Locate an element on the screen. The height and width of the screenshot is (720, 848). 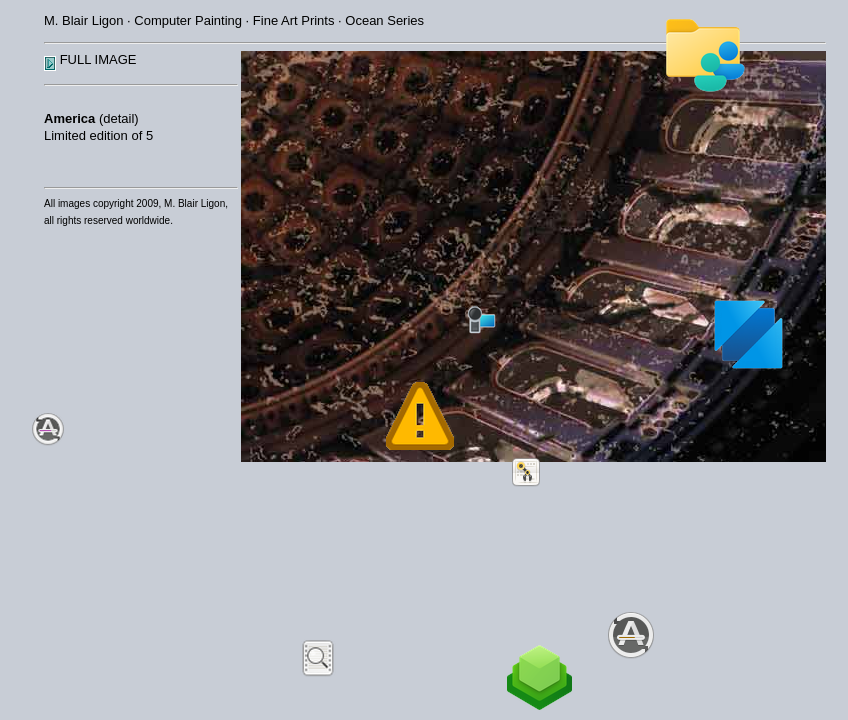
open GNOME Builder development environment is located at coordinates (526, 472).